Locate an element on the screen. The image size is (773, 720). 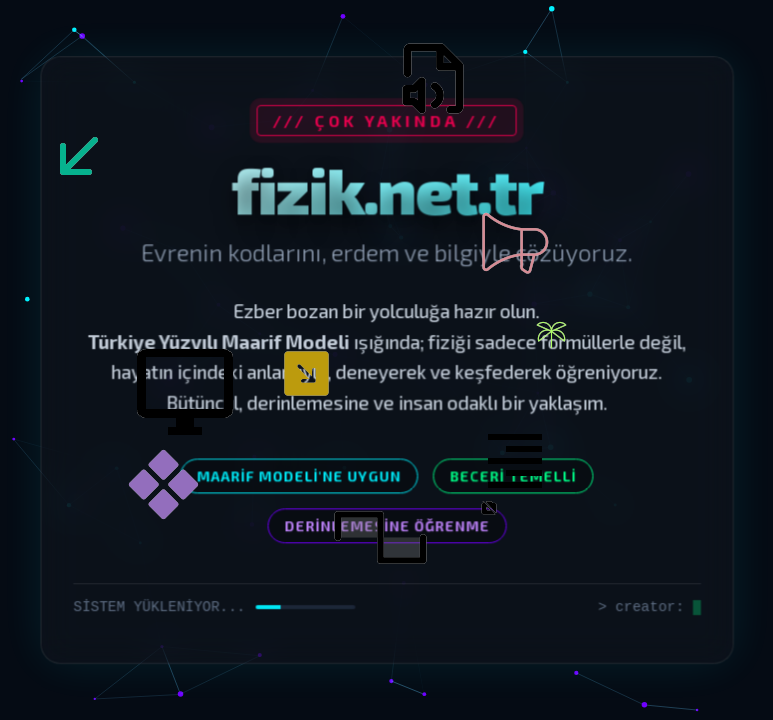
camera is disabled or turned off is located at coordinates (489, 508).